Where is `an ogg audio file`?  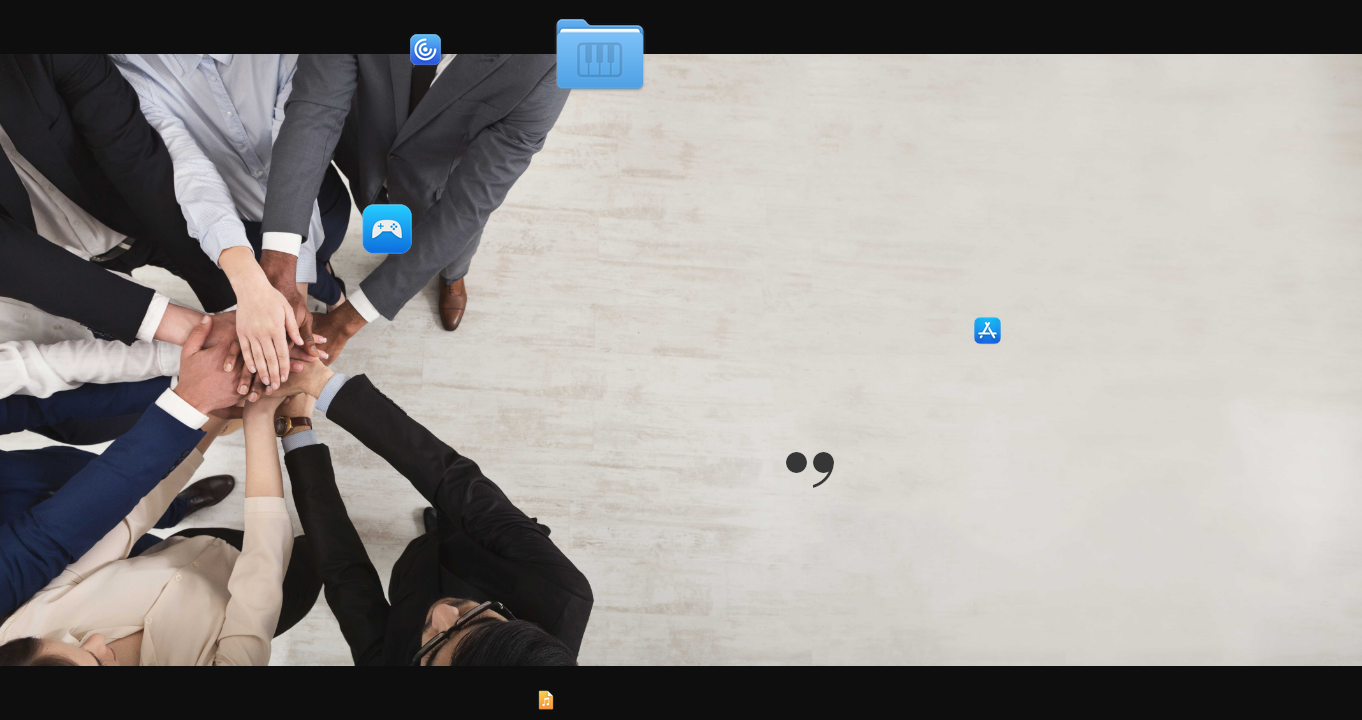 an ogg audio file is located at coordinates (546, 700).